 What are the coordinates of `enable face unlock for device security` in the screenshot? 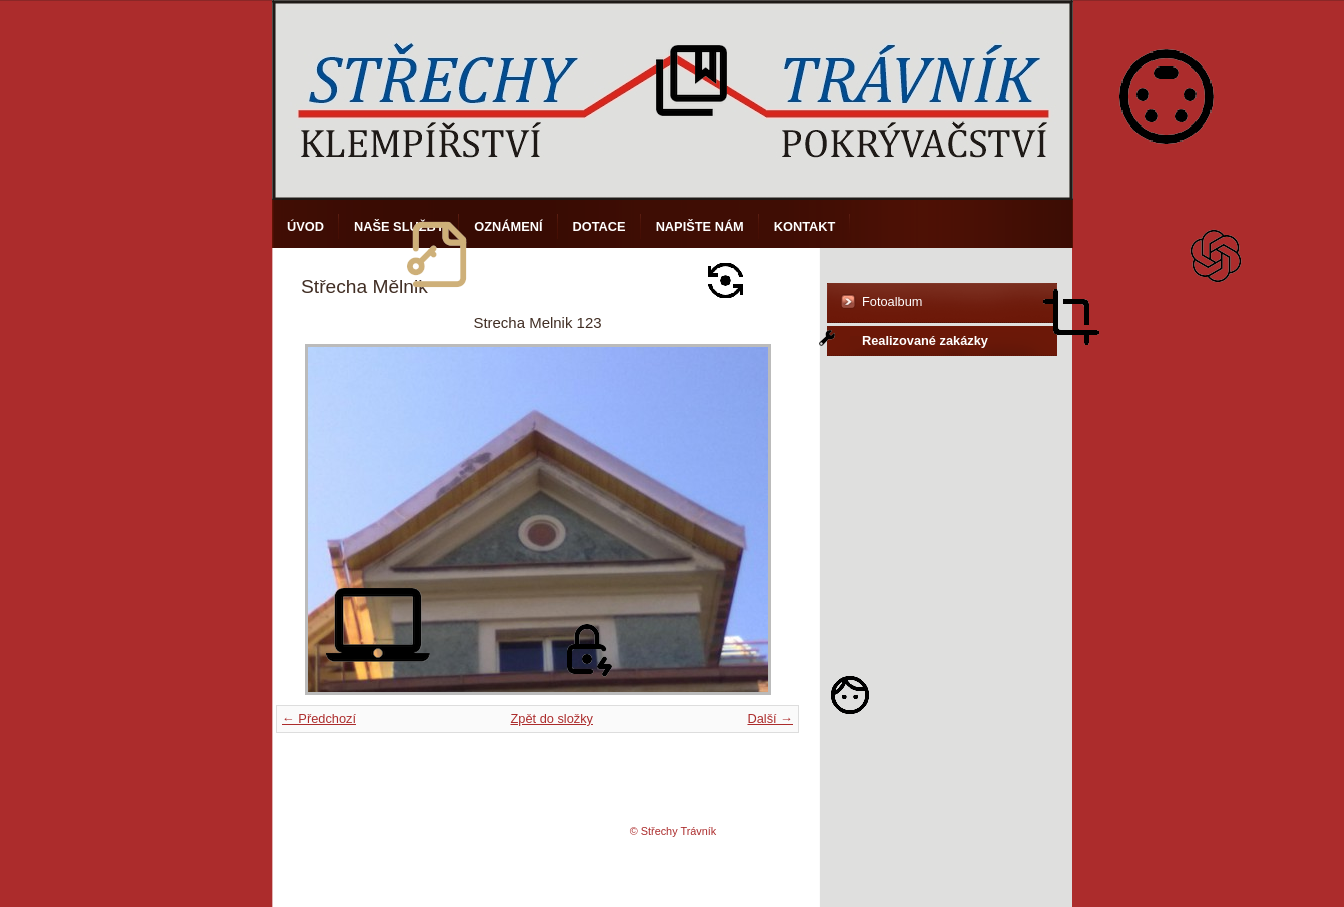 It's located at (850, 695).